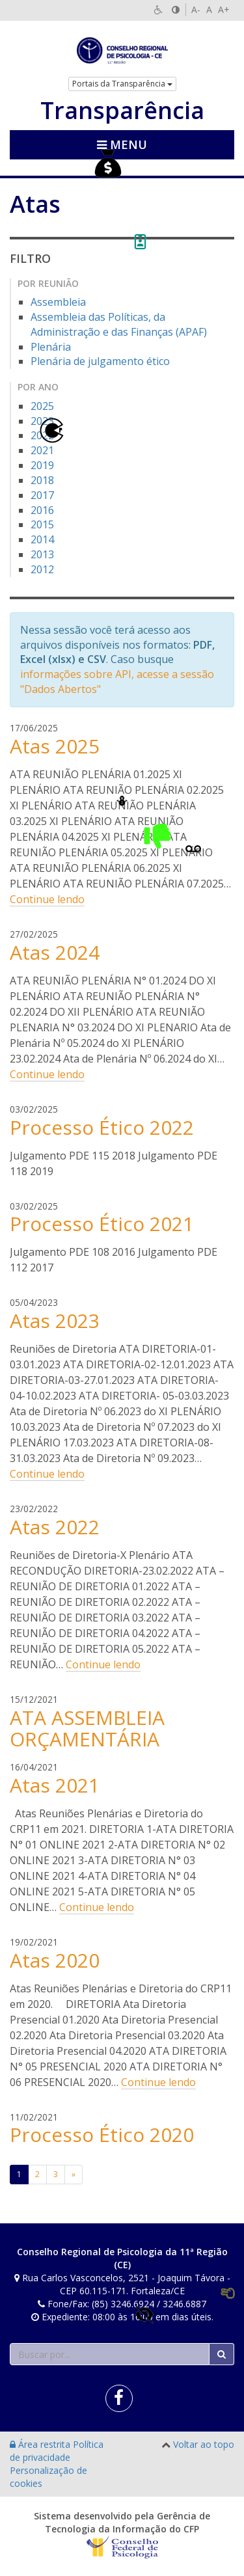 The width and height of the screenshot is (244, 2576). What do you see at coordinates (228, 2293) in the screenshot?
I see `scissors gesture for rock-paper-scissors game` at bounding box center [228, 2293].